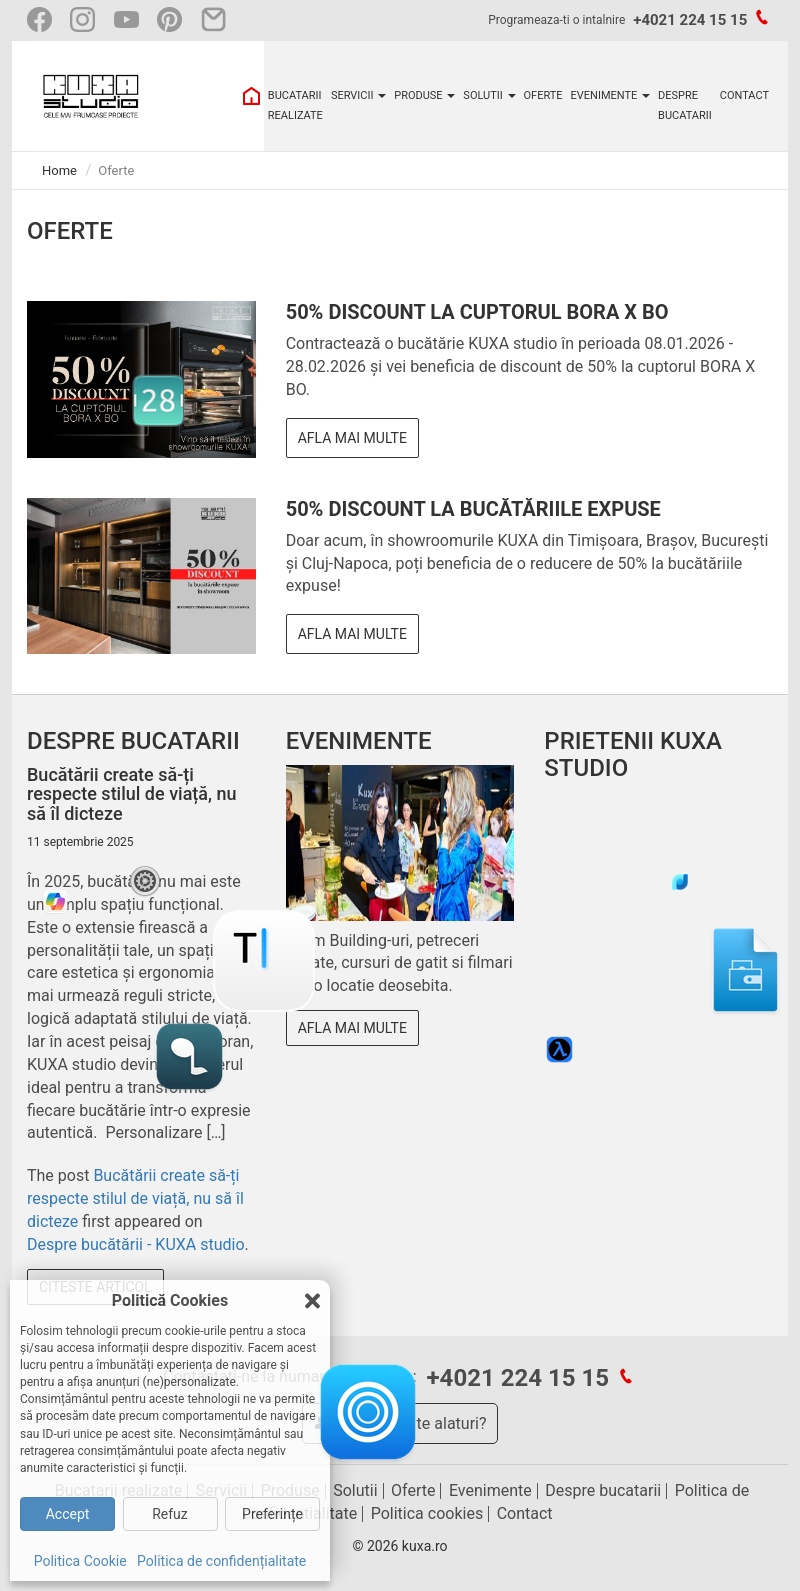 This screenshot has width=800, height=1591. Describe the element at coordinates (745, 971) in the screenshot. I see `apple wallet pass file` at that location.